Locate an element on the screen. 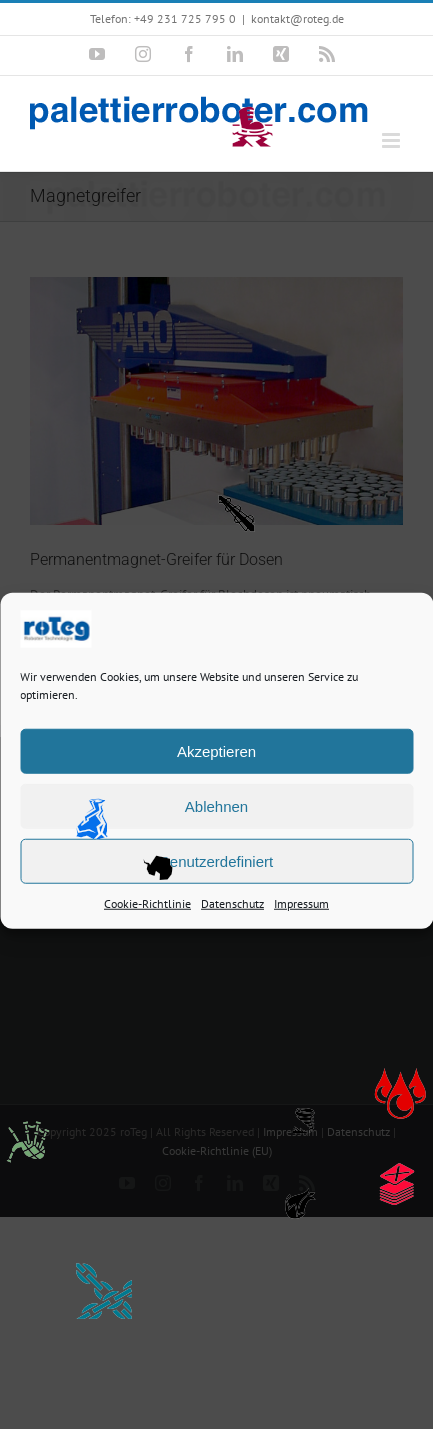  view wildlife or nature-related content is located at coordinates (158, 868).